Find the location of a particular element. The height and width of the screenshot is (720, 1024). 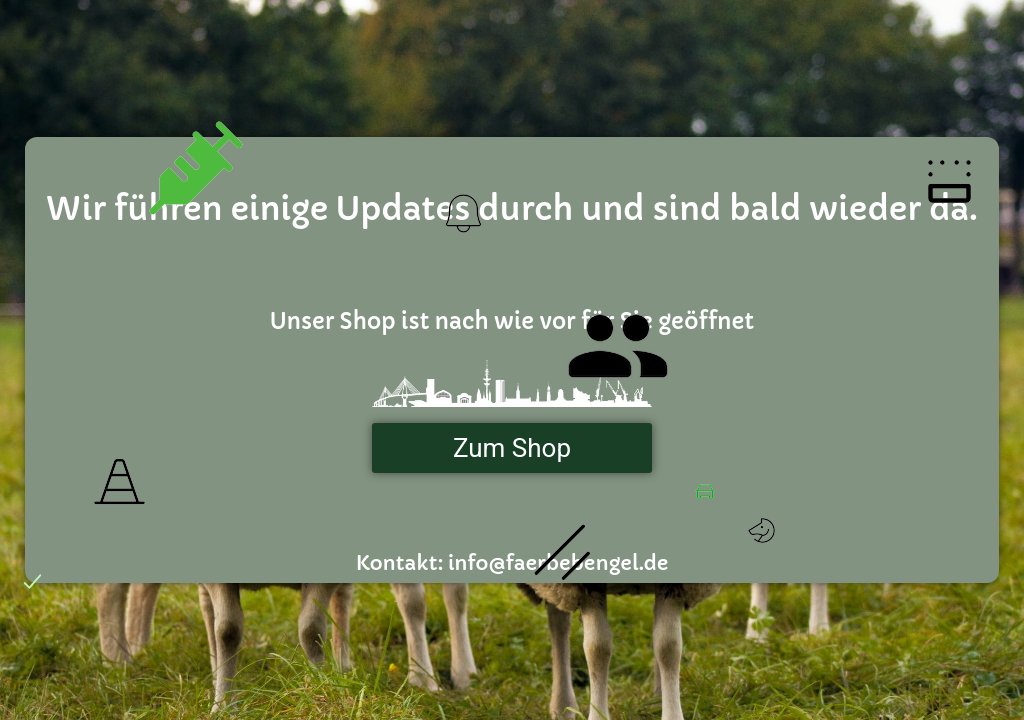

confirm or submit an action is located at coordinates (32, 581).